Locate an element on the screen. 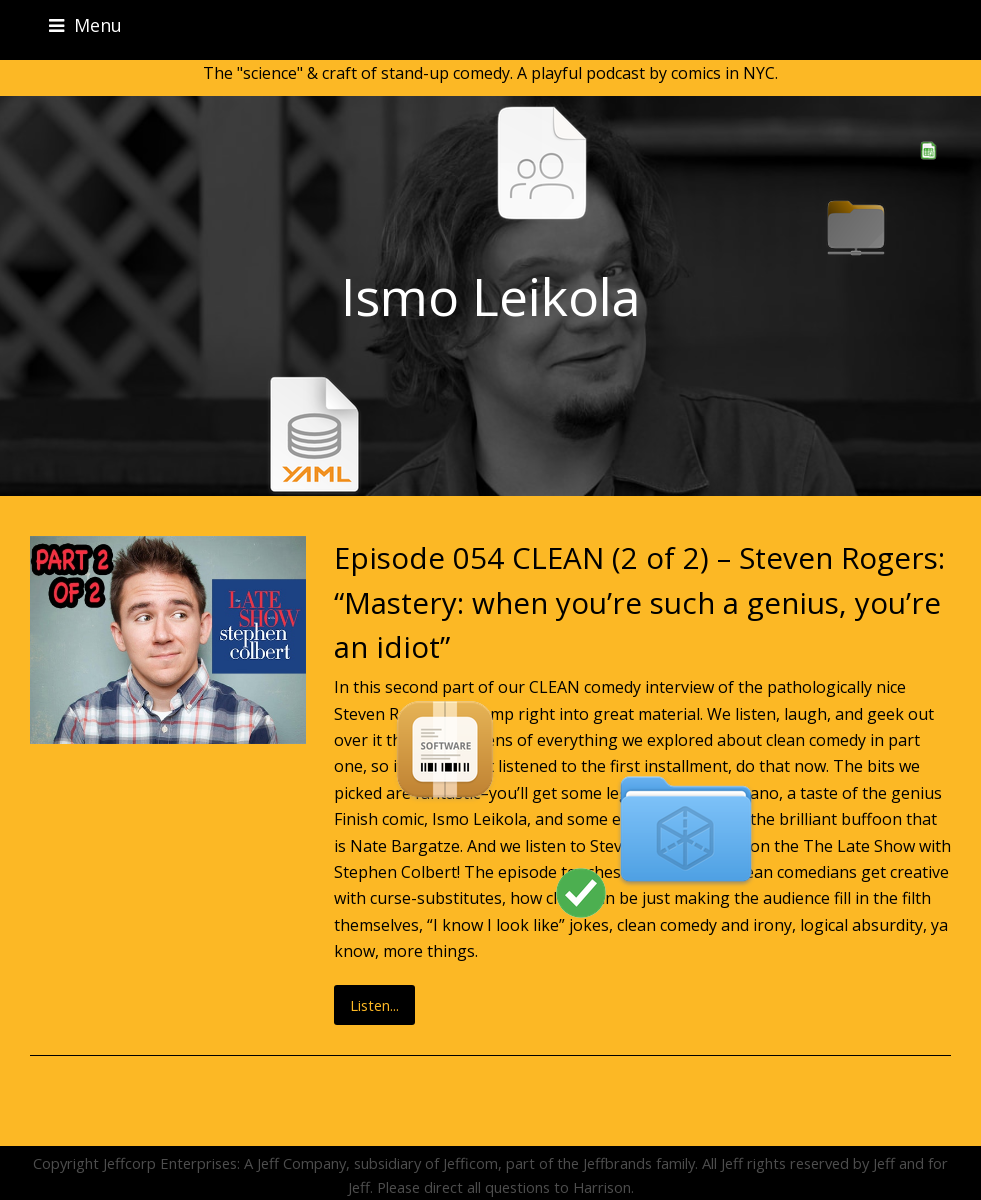 The width and height of the screenshot is (981, 1200). access a remote or network folder is located at coordinates (856, 227).